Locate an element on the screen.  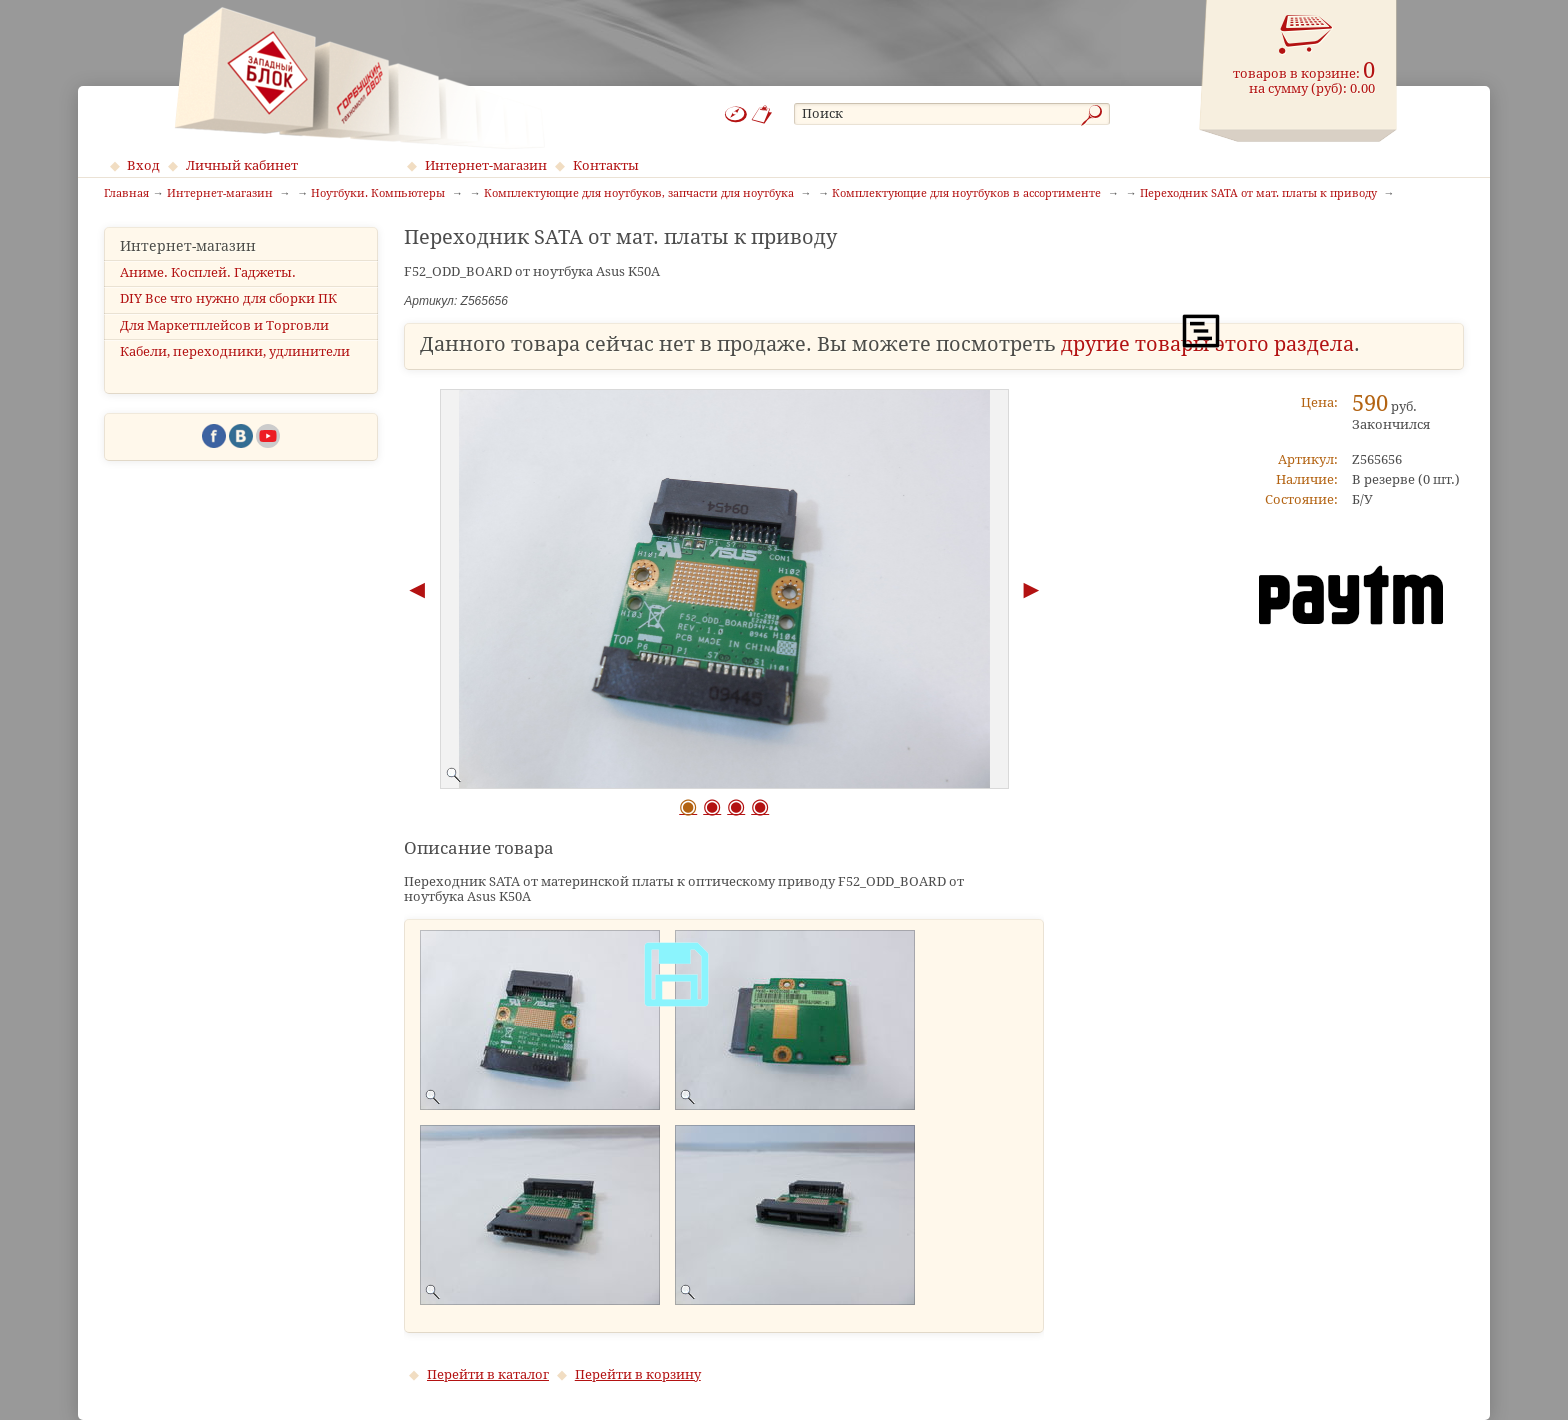
switch to timeline view is located at coordinates (1201, 331).